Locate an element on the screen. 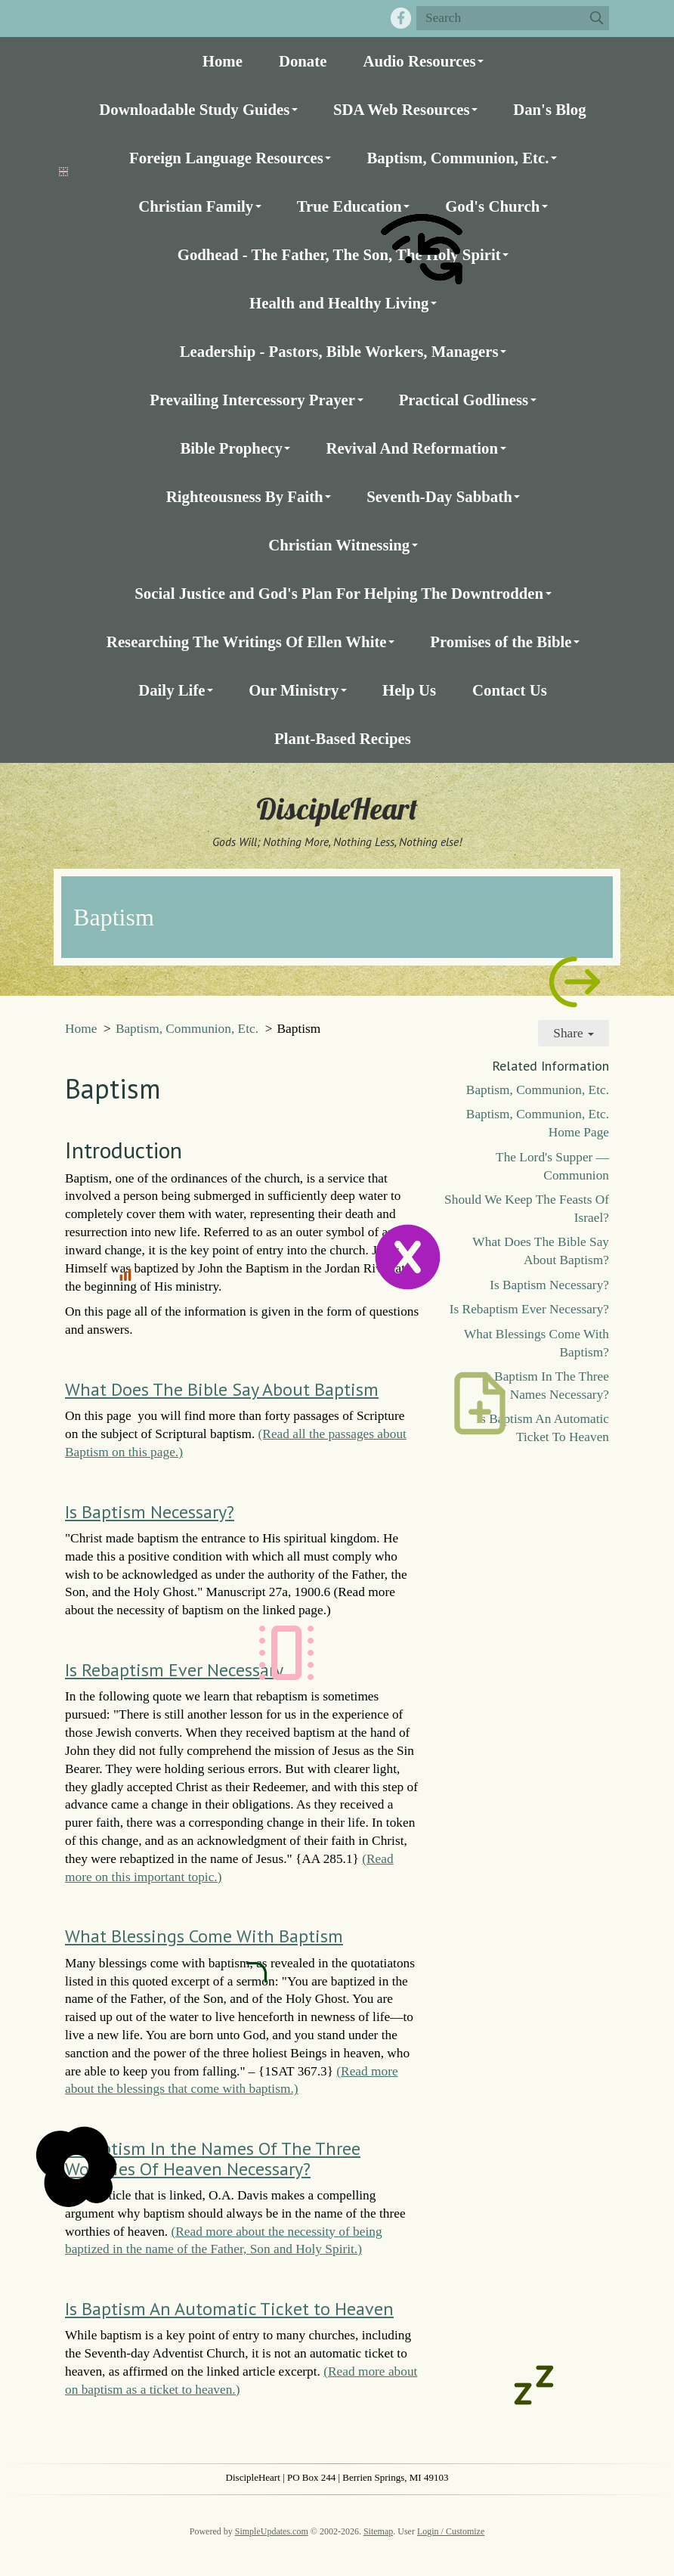 This screenshot has width=674, height=2576. sync data over wifi connection is located at coordinates (422, 243).